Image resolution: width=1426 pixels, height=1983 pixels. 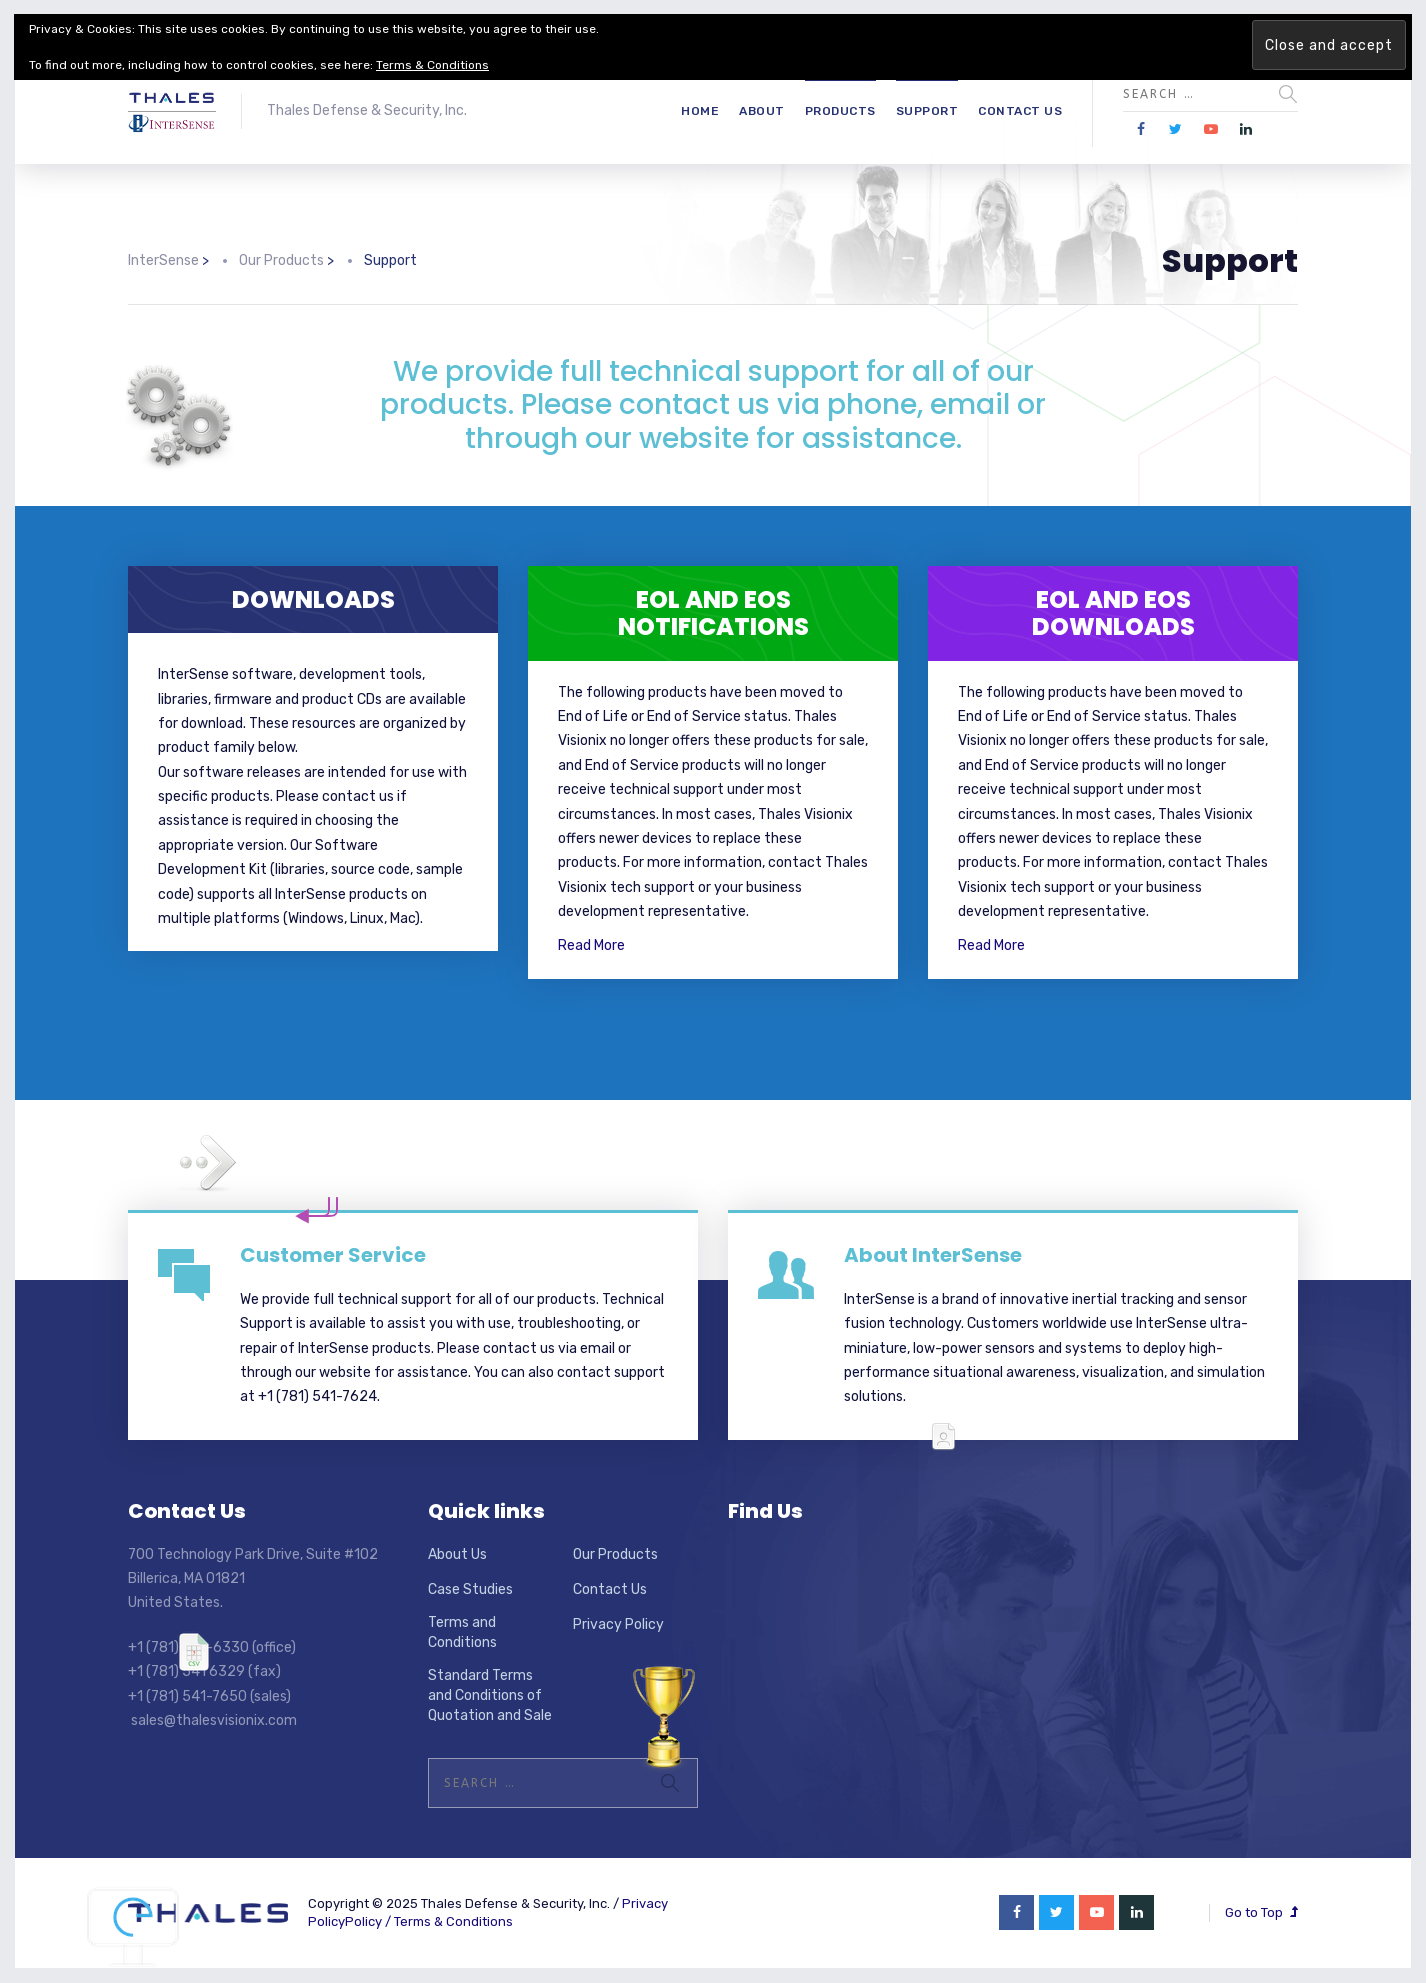 I want to click on indicates a gold-level achievement or first place ranking, so click(x=667, y=1717).